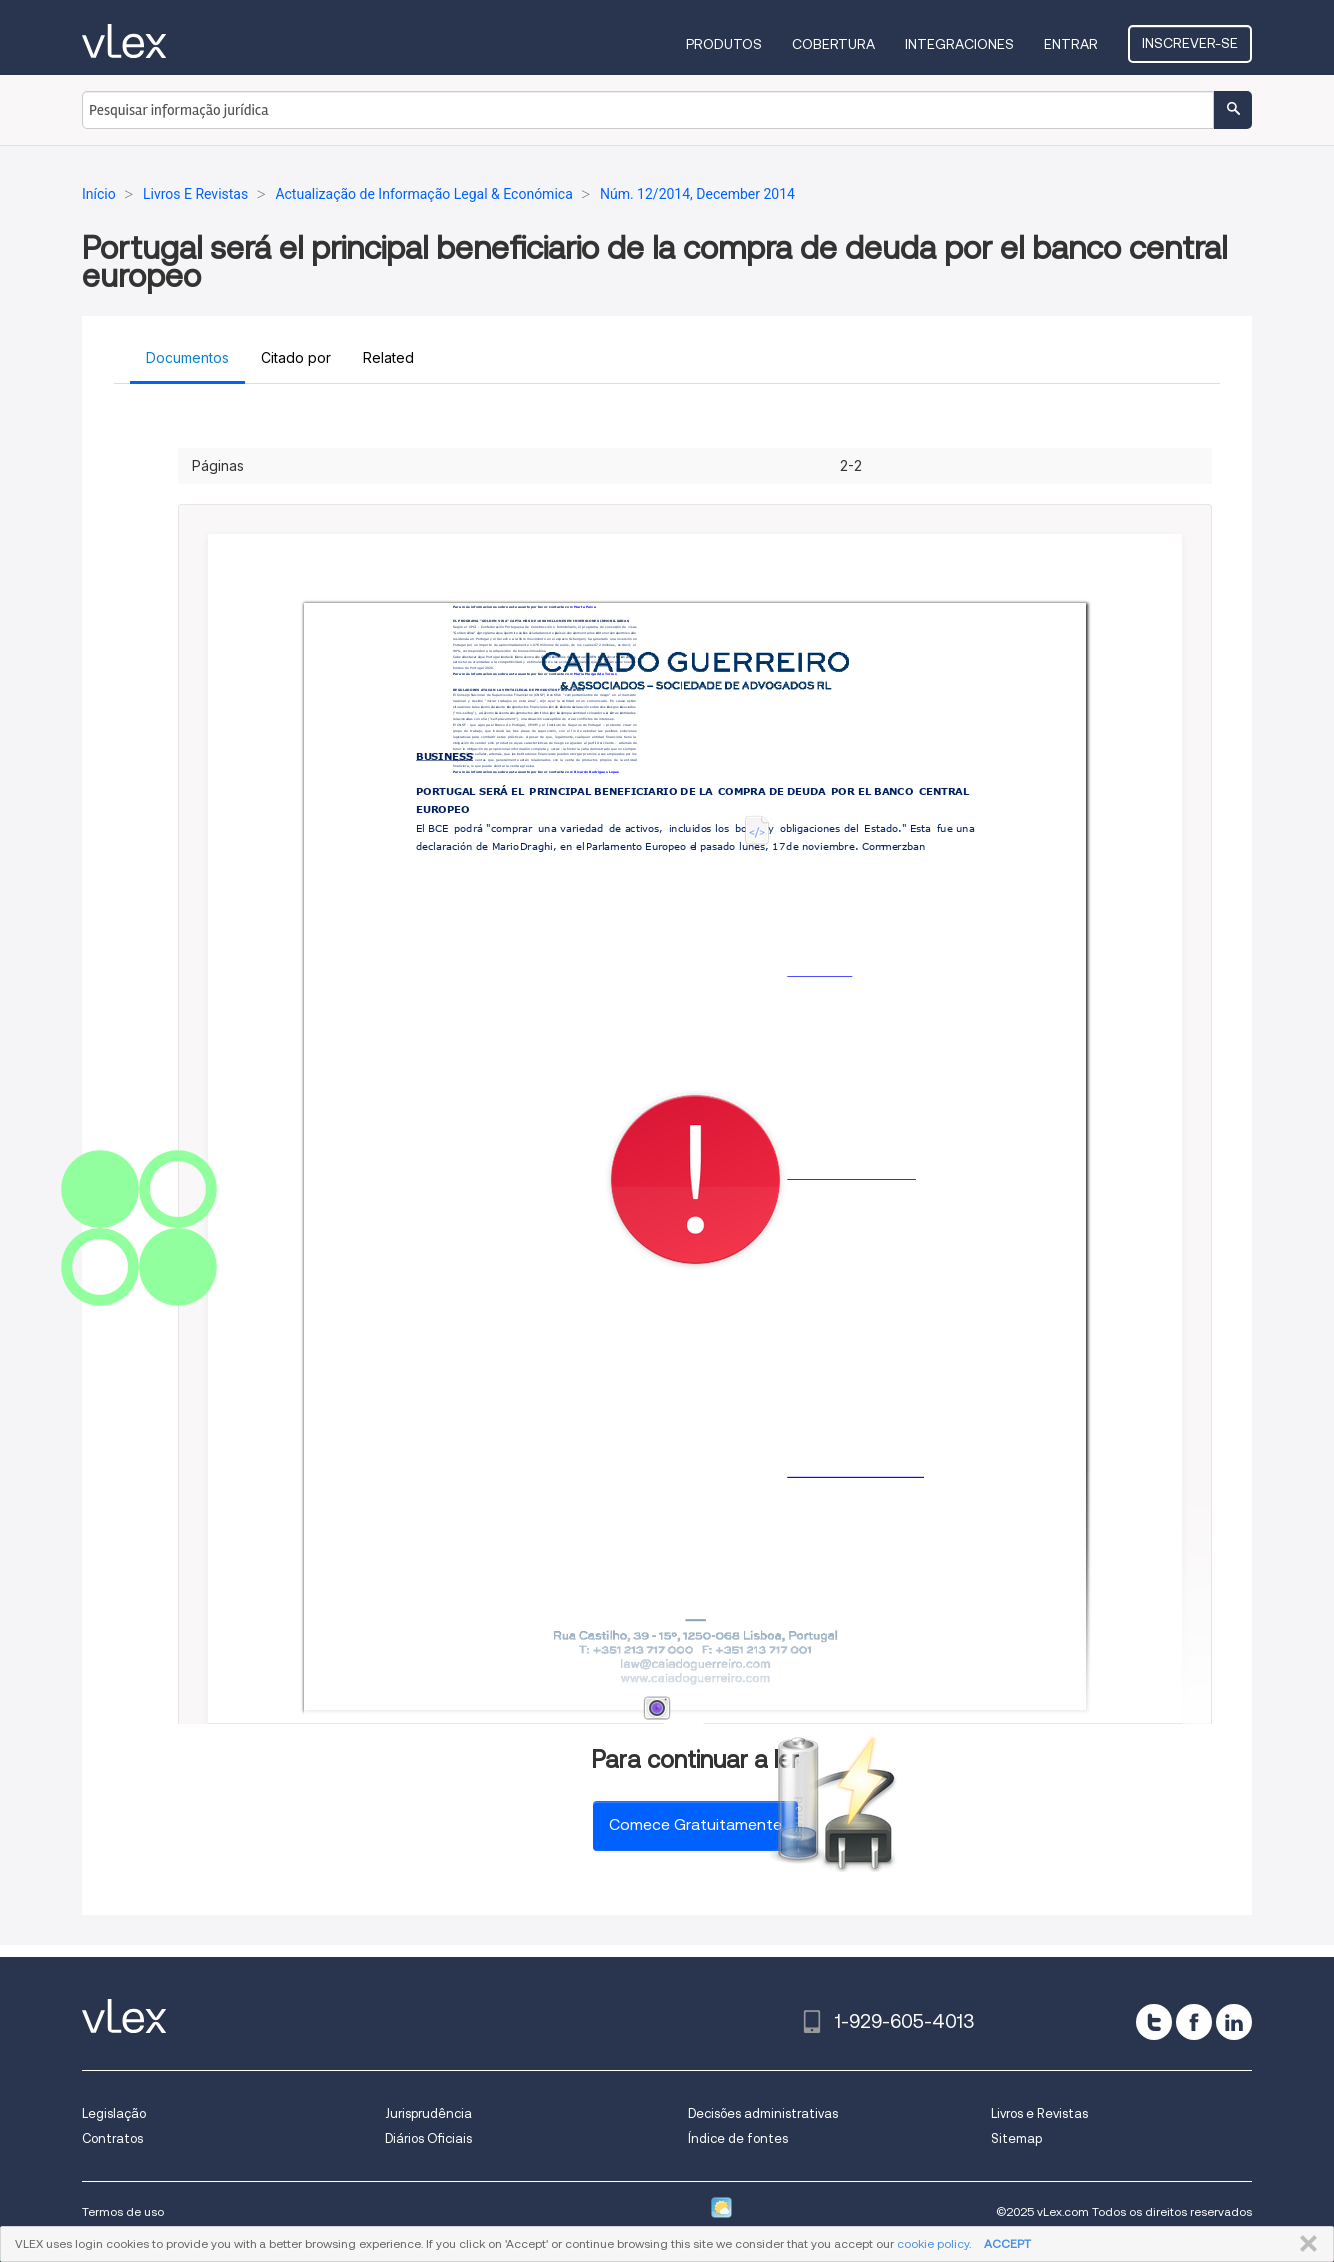  I want to click on launch the reversi board game app, so click(139, 1228).